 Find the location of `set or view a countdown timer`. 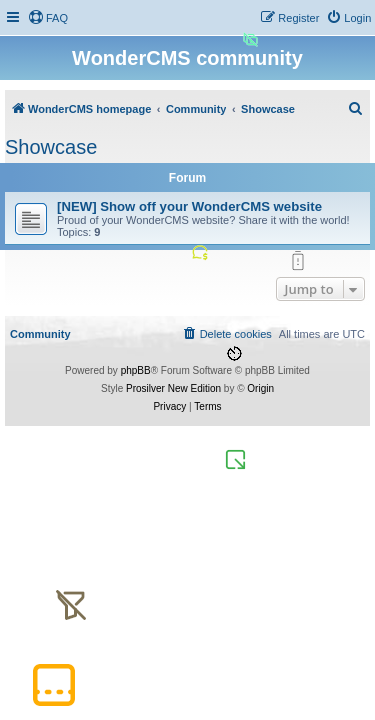

set or view a countdown timer is located at coordinates (234, 353).